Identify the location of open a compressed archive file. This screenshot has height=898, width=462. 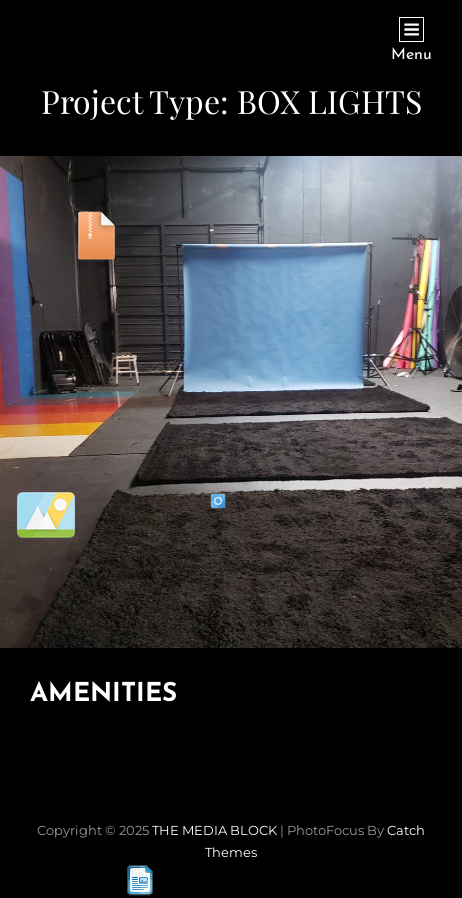
(96, 236).